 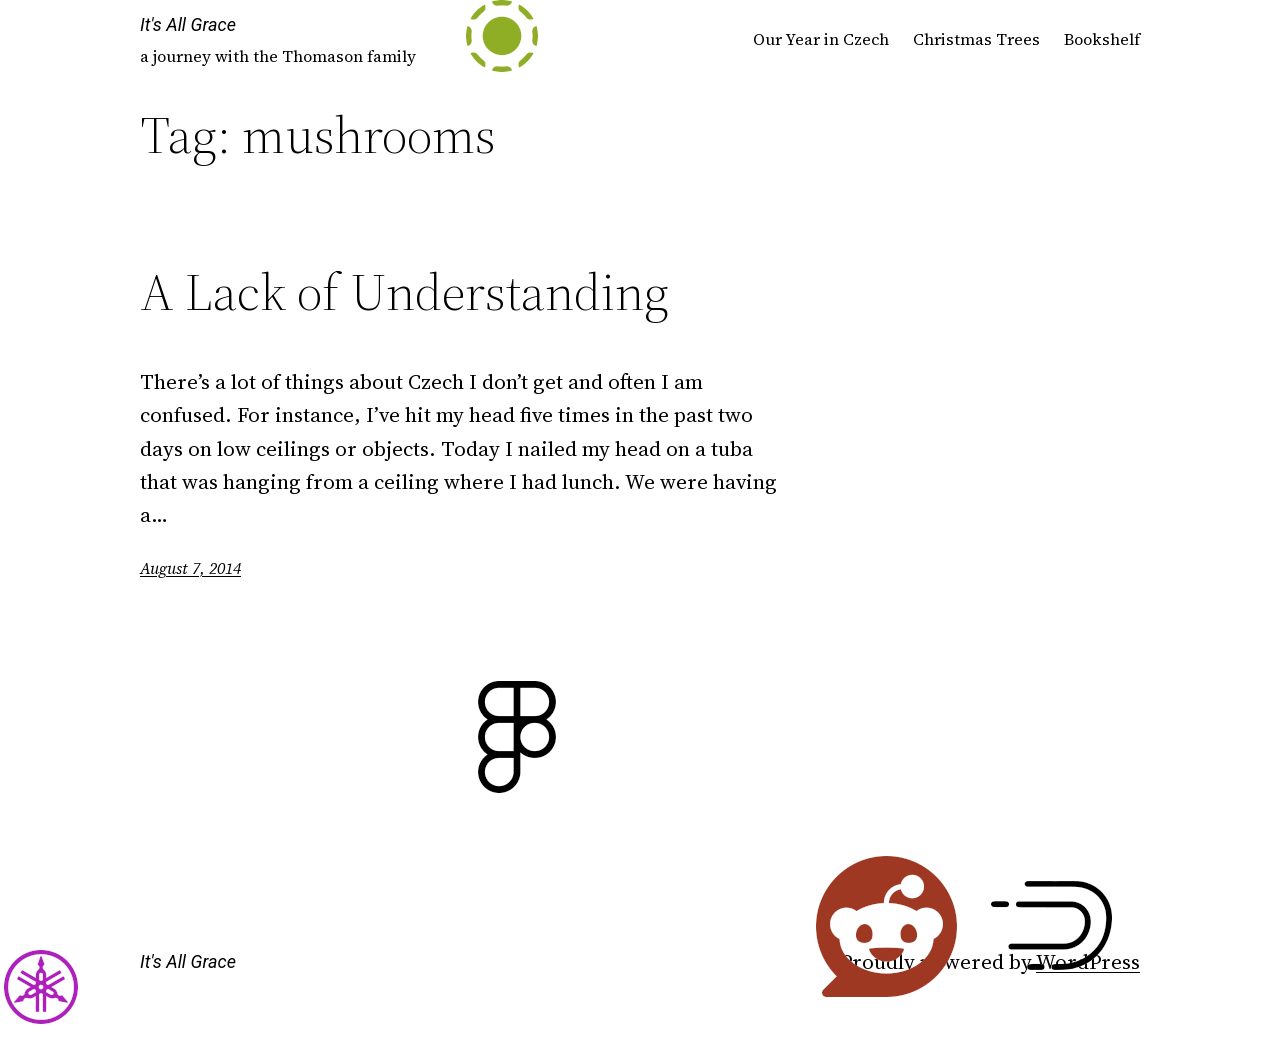 What do you see at coordinates (41, 987) in the screenshot?
I see `yamaha corporation logo` at bounding box center [41, 987].